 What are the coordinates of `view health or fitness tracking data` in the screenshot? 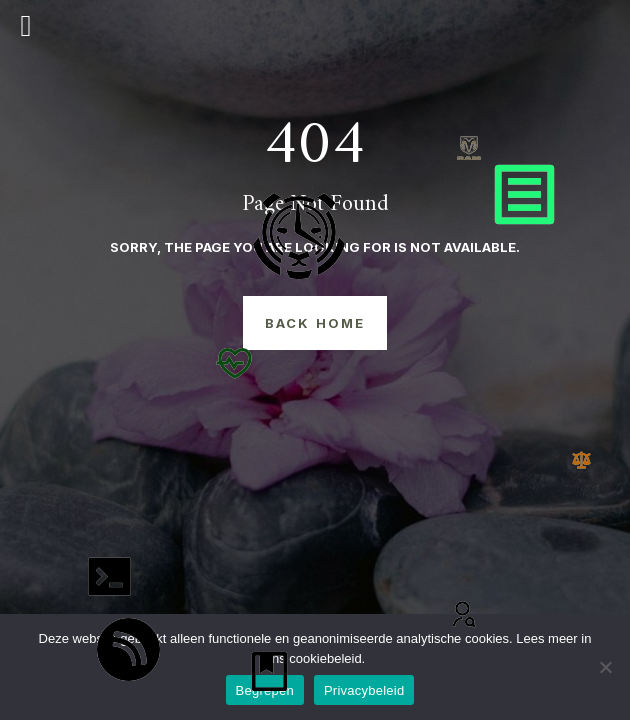 It's located at (235, 363).